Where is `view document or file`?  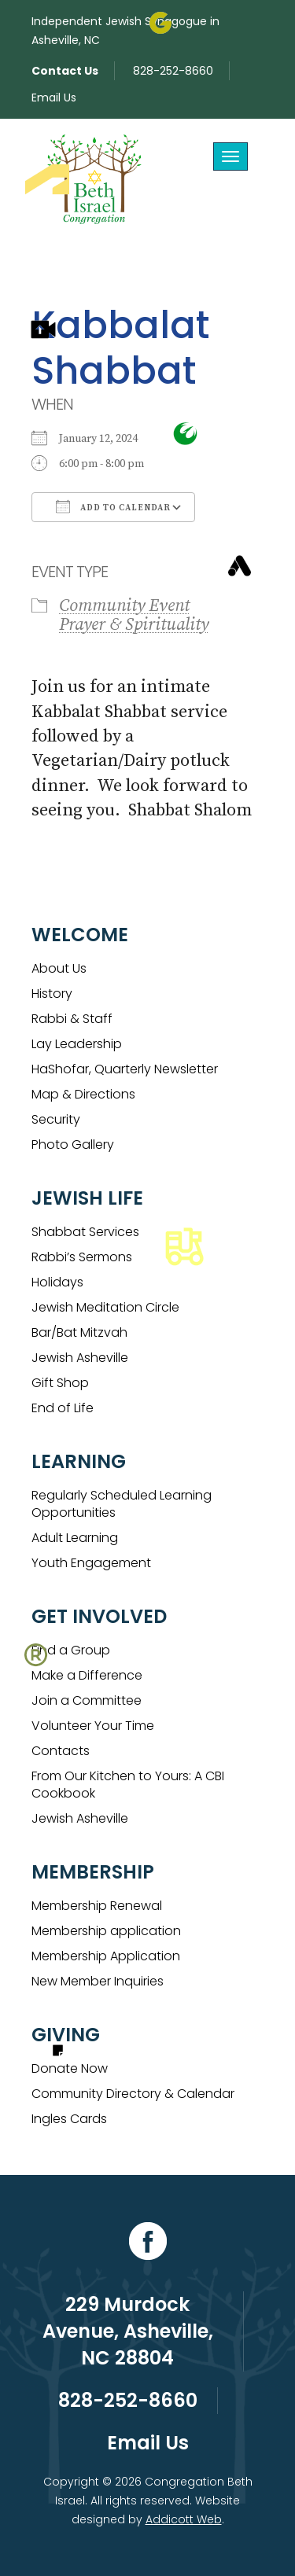 view document or file is located at coordinates (57, 2050).